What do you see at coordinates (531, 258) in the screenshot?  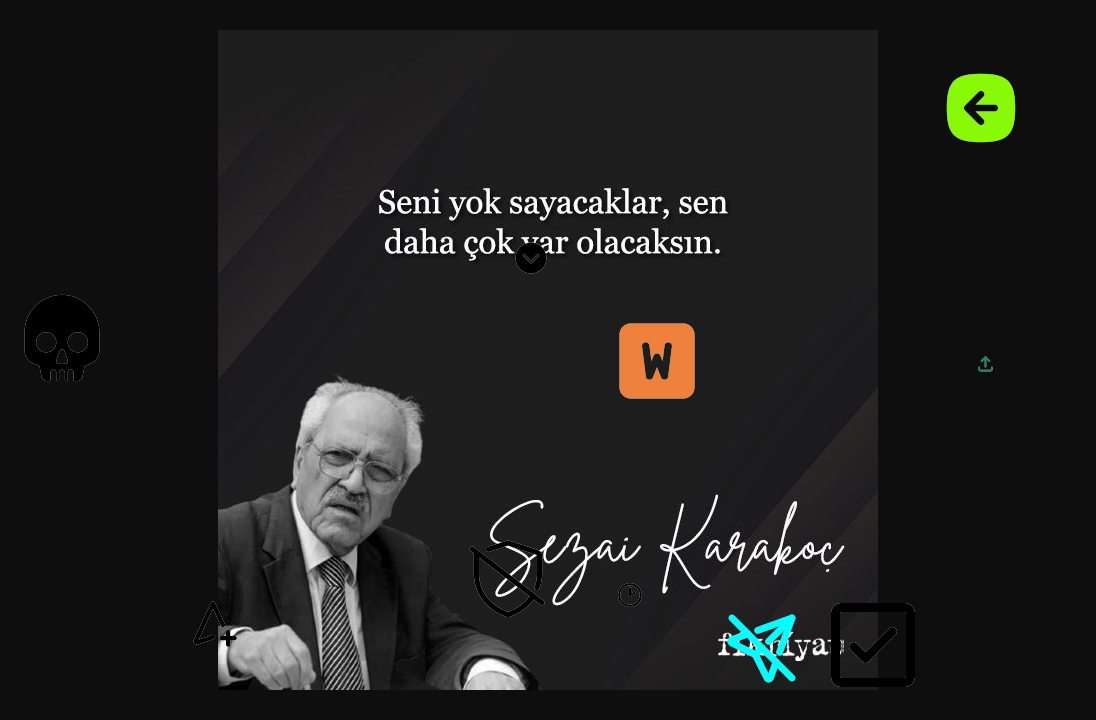 I see `expand to show more content` at bounding box center [531, 258].